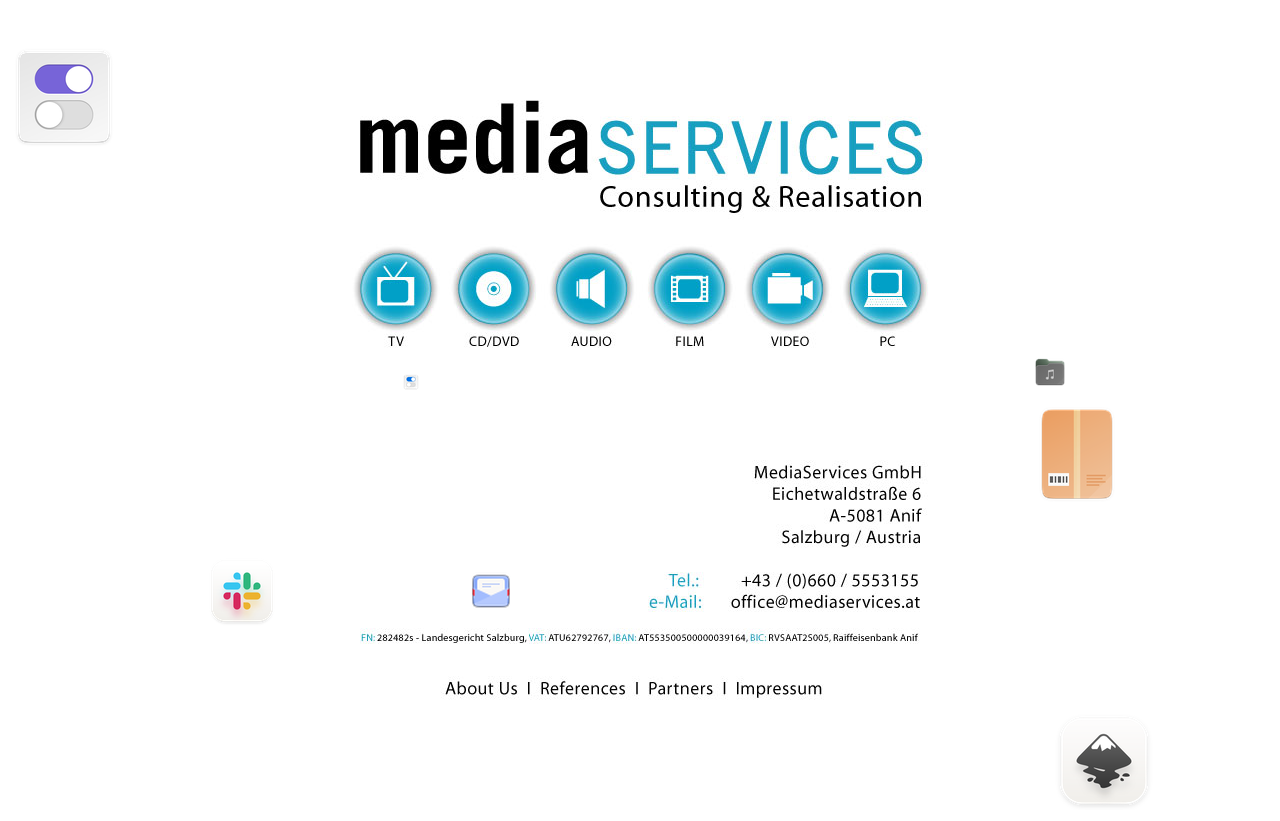  Describe the element at coordinates (491, 591) in the screenshot. I see `open email application` at that location.